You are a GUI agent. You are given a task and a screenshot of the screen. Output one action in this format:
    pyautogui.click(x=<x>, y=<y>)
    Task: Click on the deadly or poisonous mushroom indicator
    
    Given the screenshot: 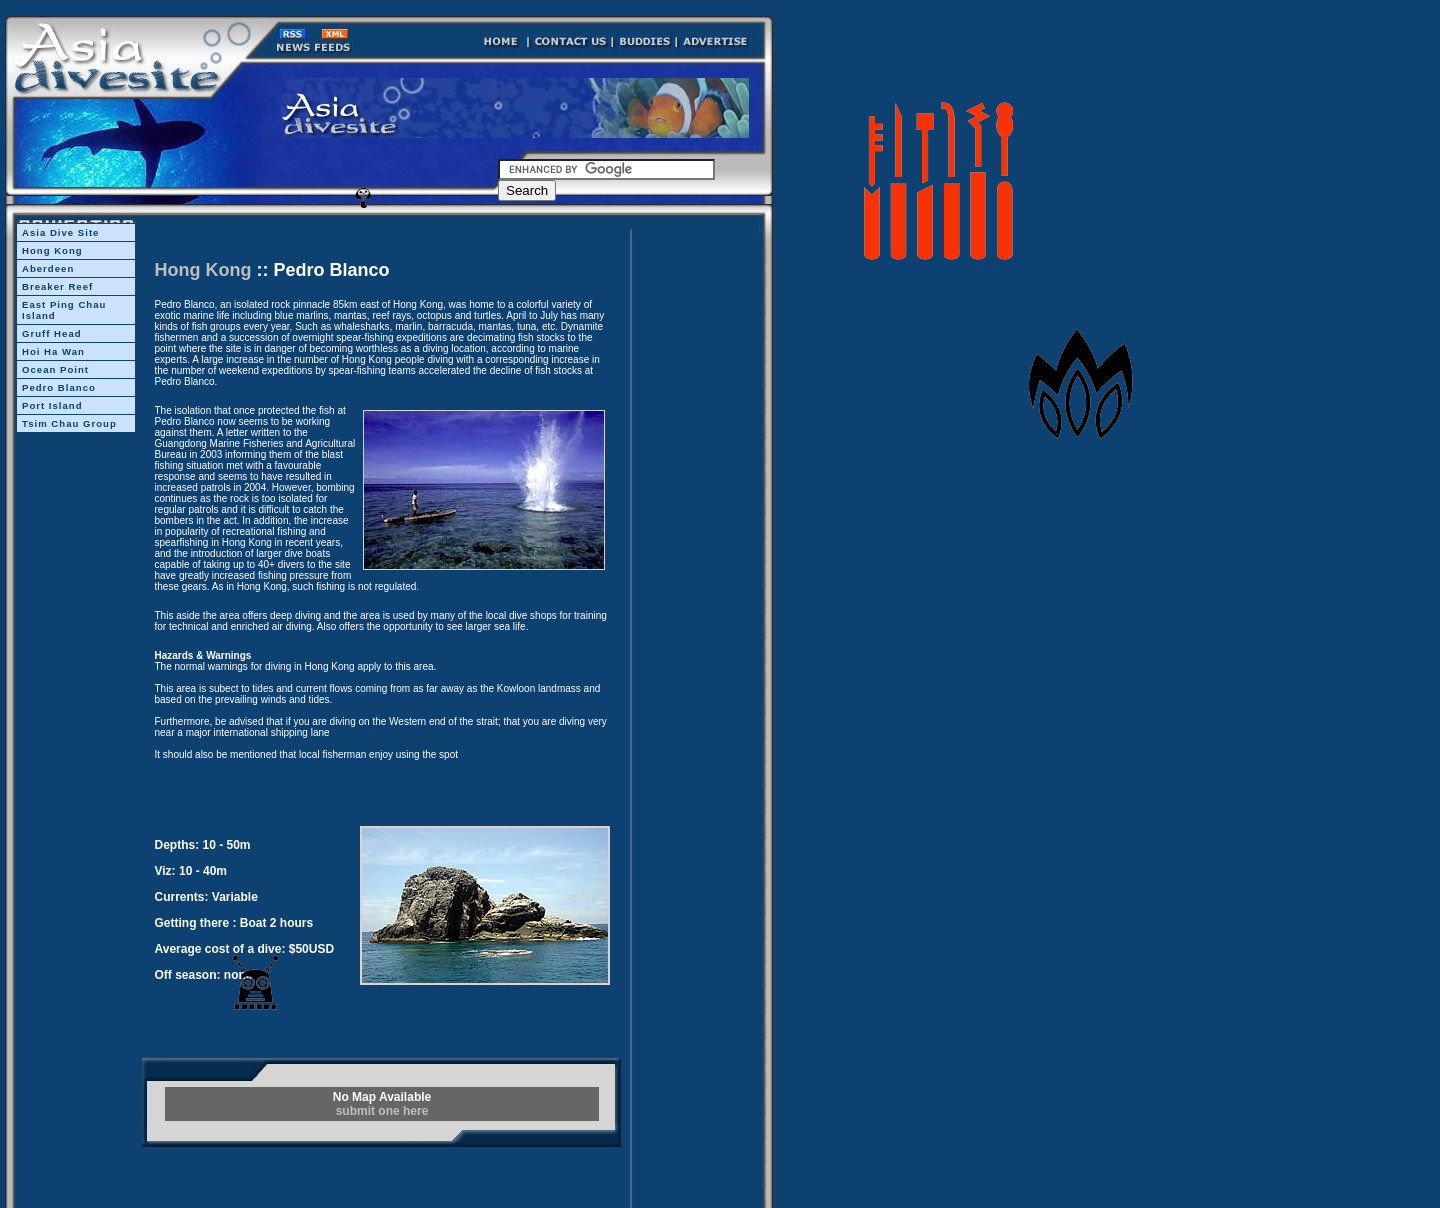 What is the action you would take?
    pyautogui.click(x=363, y=198)
    